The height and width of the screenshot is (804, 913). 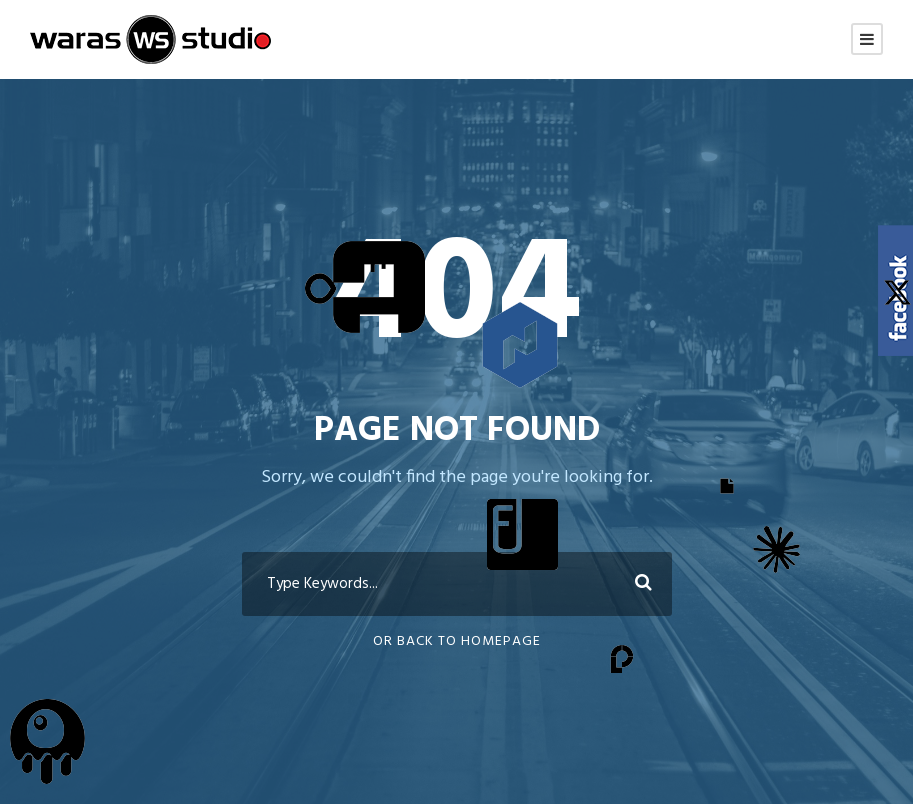 I want to click on HashiCorp Nomad application logo, so click(x=520, y=345).